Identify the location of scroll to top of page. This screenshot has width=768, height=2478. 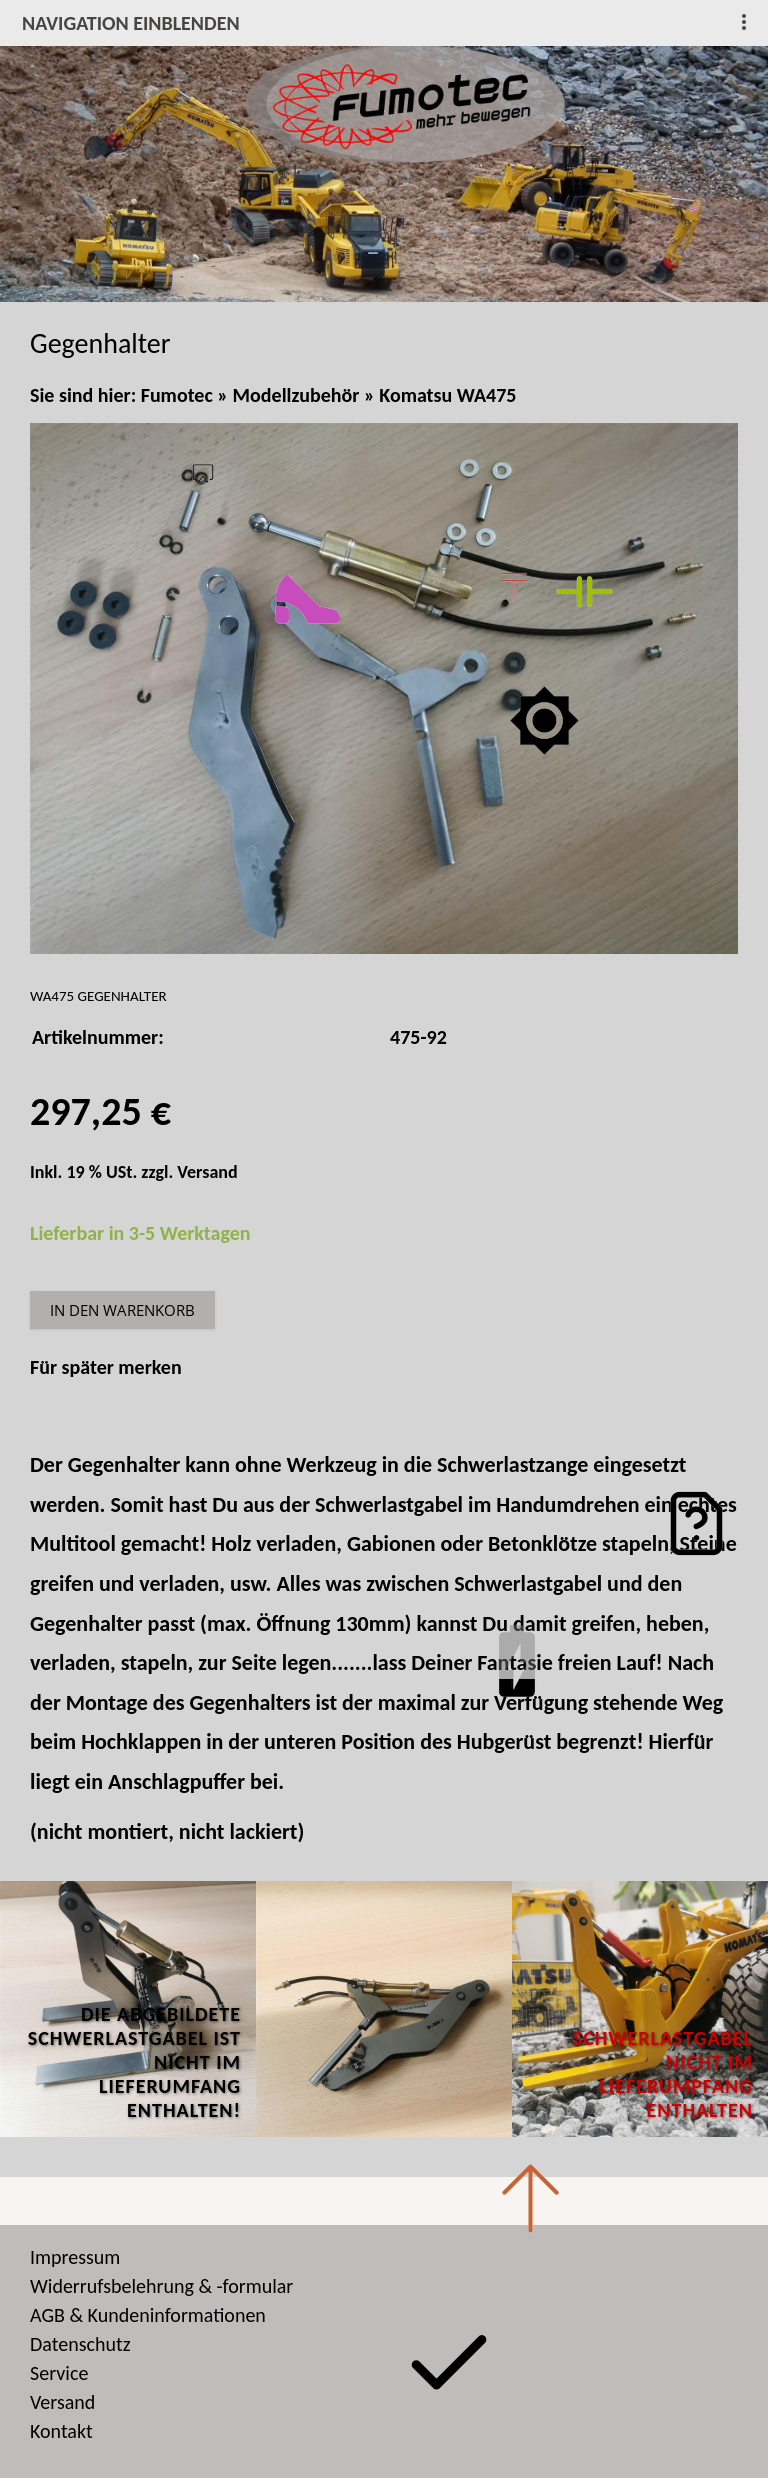
(530, 2198).